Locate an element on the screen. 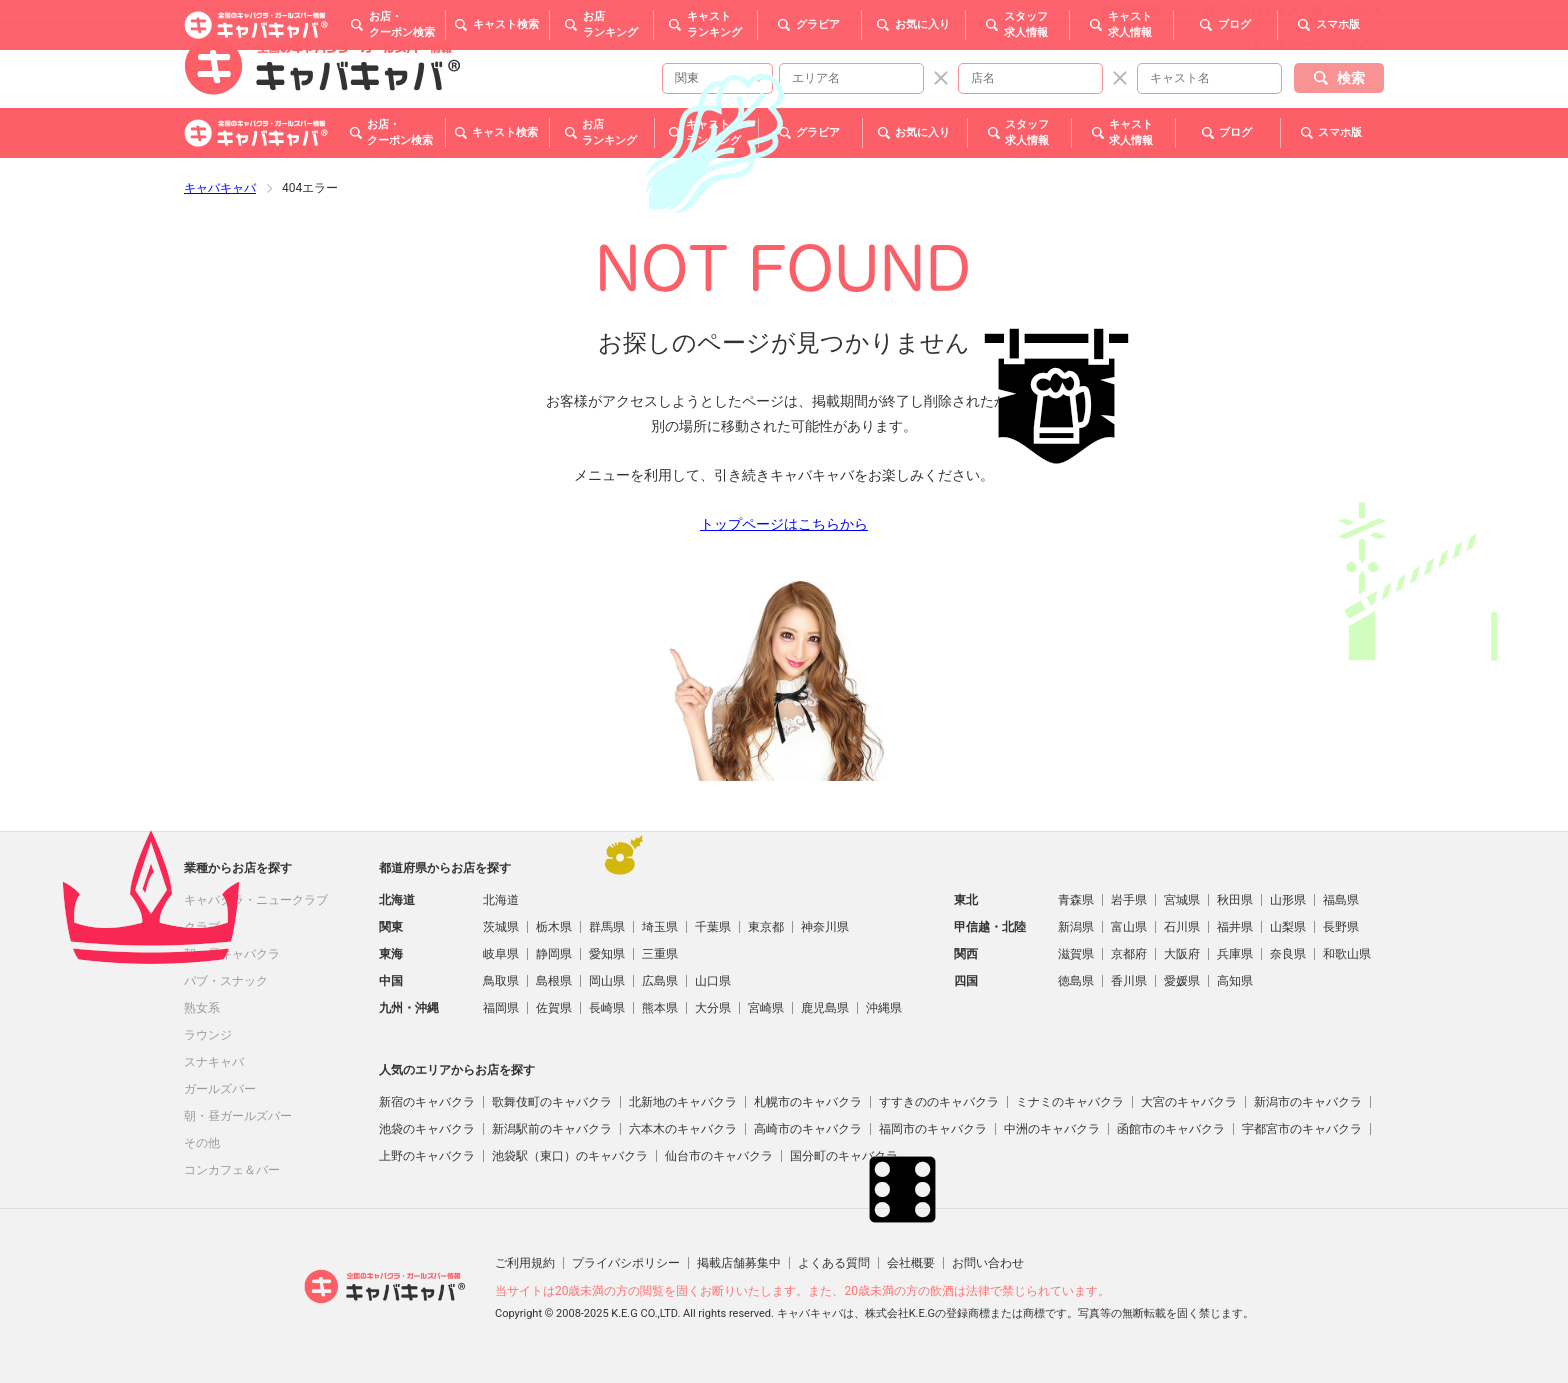 This screenshot has height=1383, width=1568. select bok choy as an ingredient is located at coordinates (714, 143).